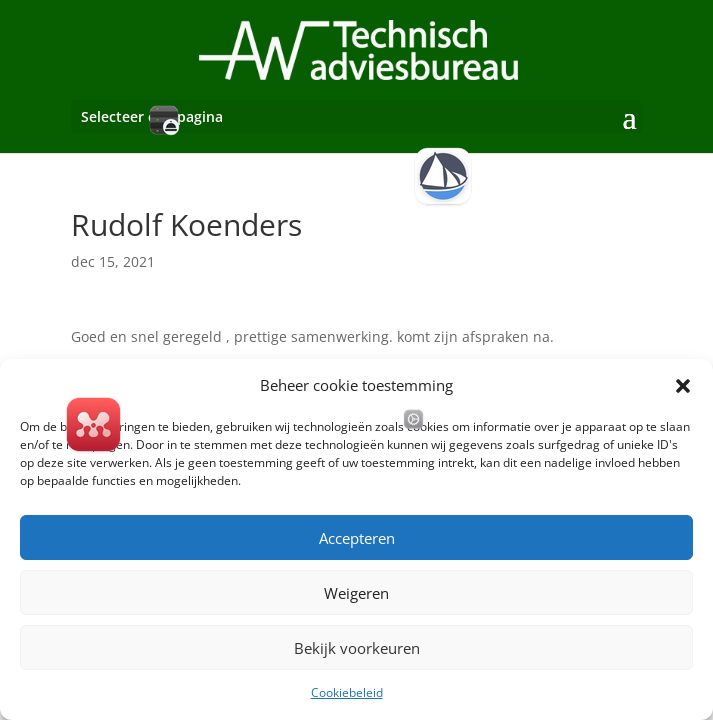  I want to click on open mendeley desktop reference manager, so click(93, 424).